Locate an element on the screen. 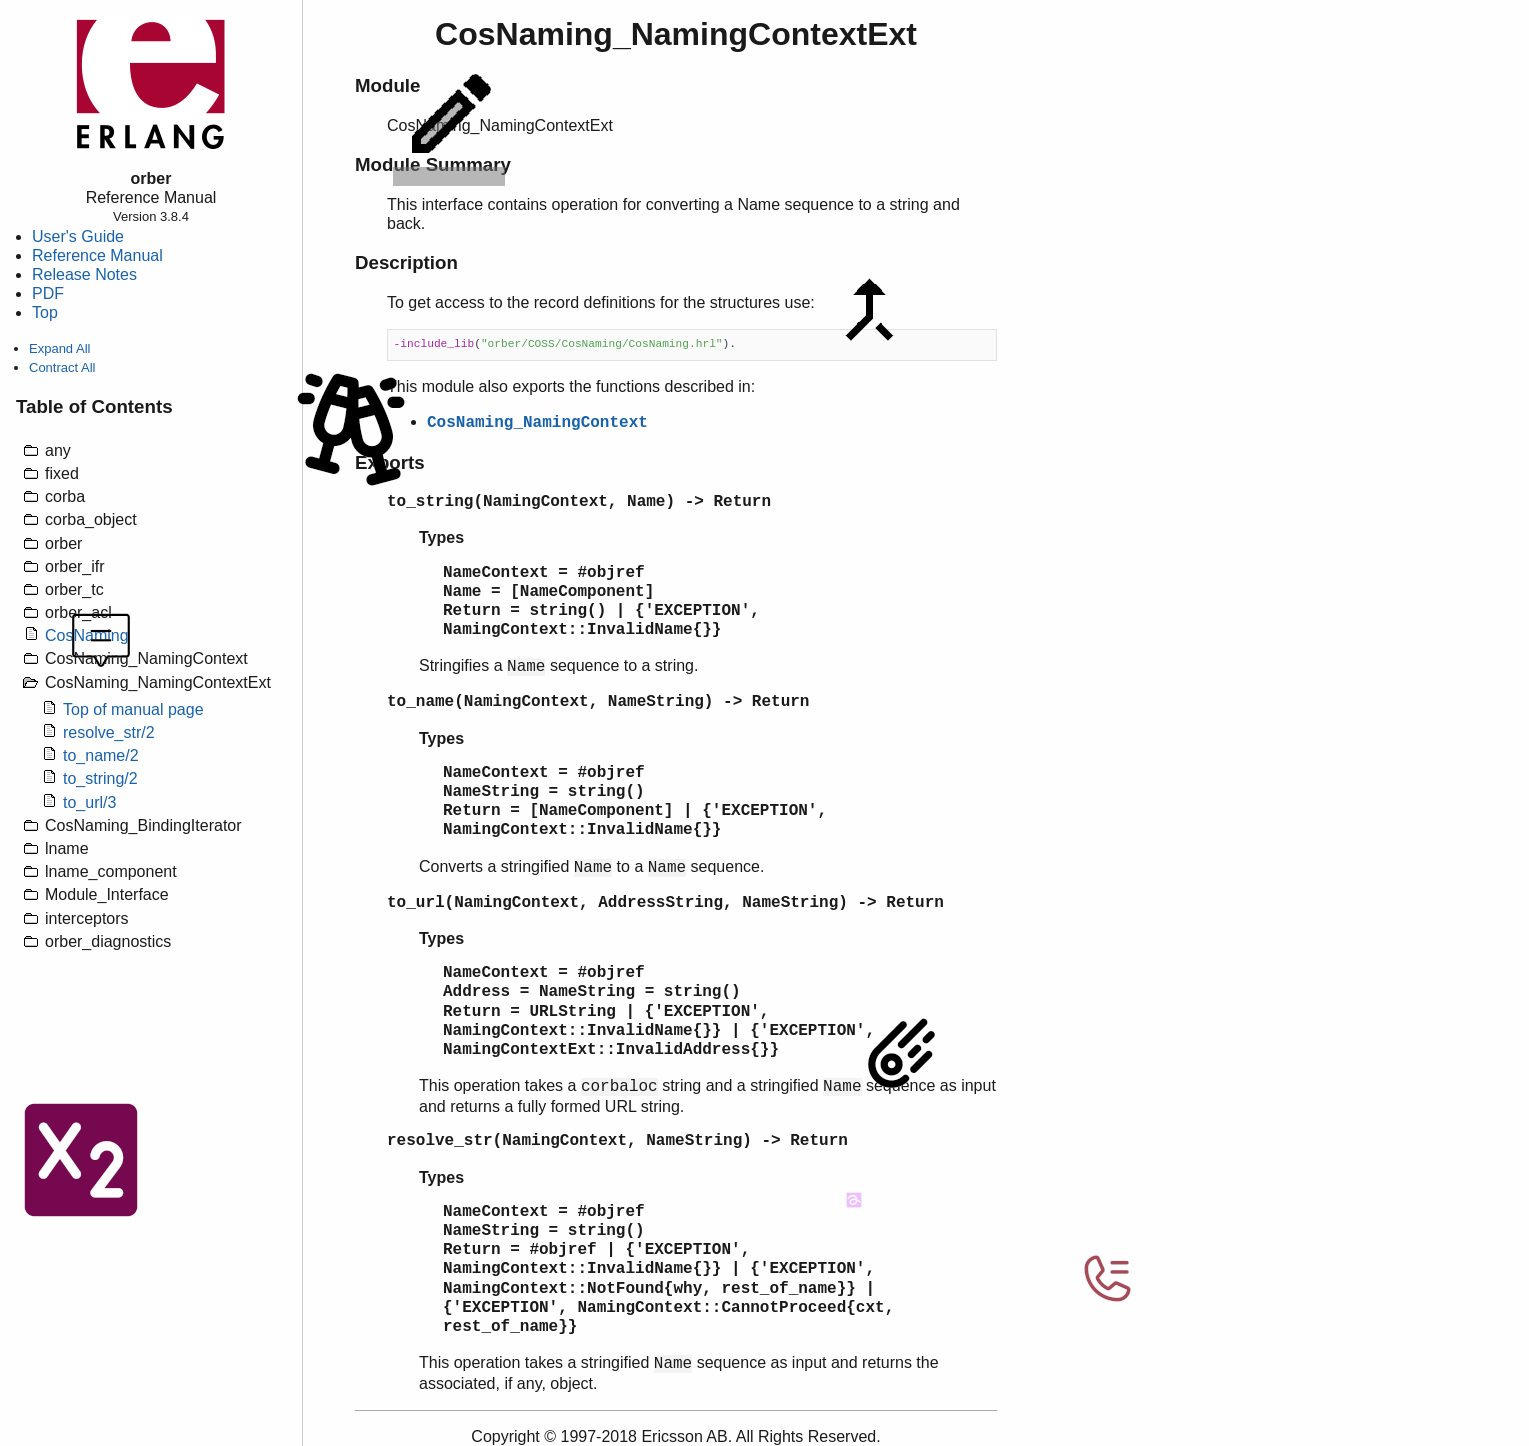  merge two active calls into a conference call is located at coordinates (869, 309).